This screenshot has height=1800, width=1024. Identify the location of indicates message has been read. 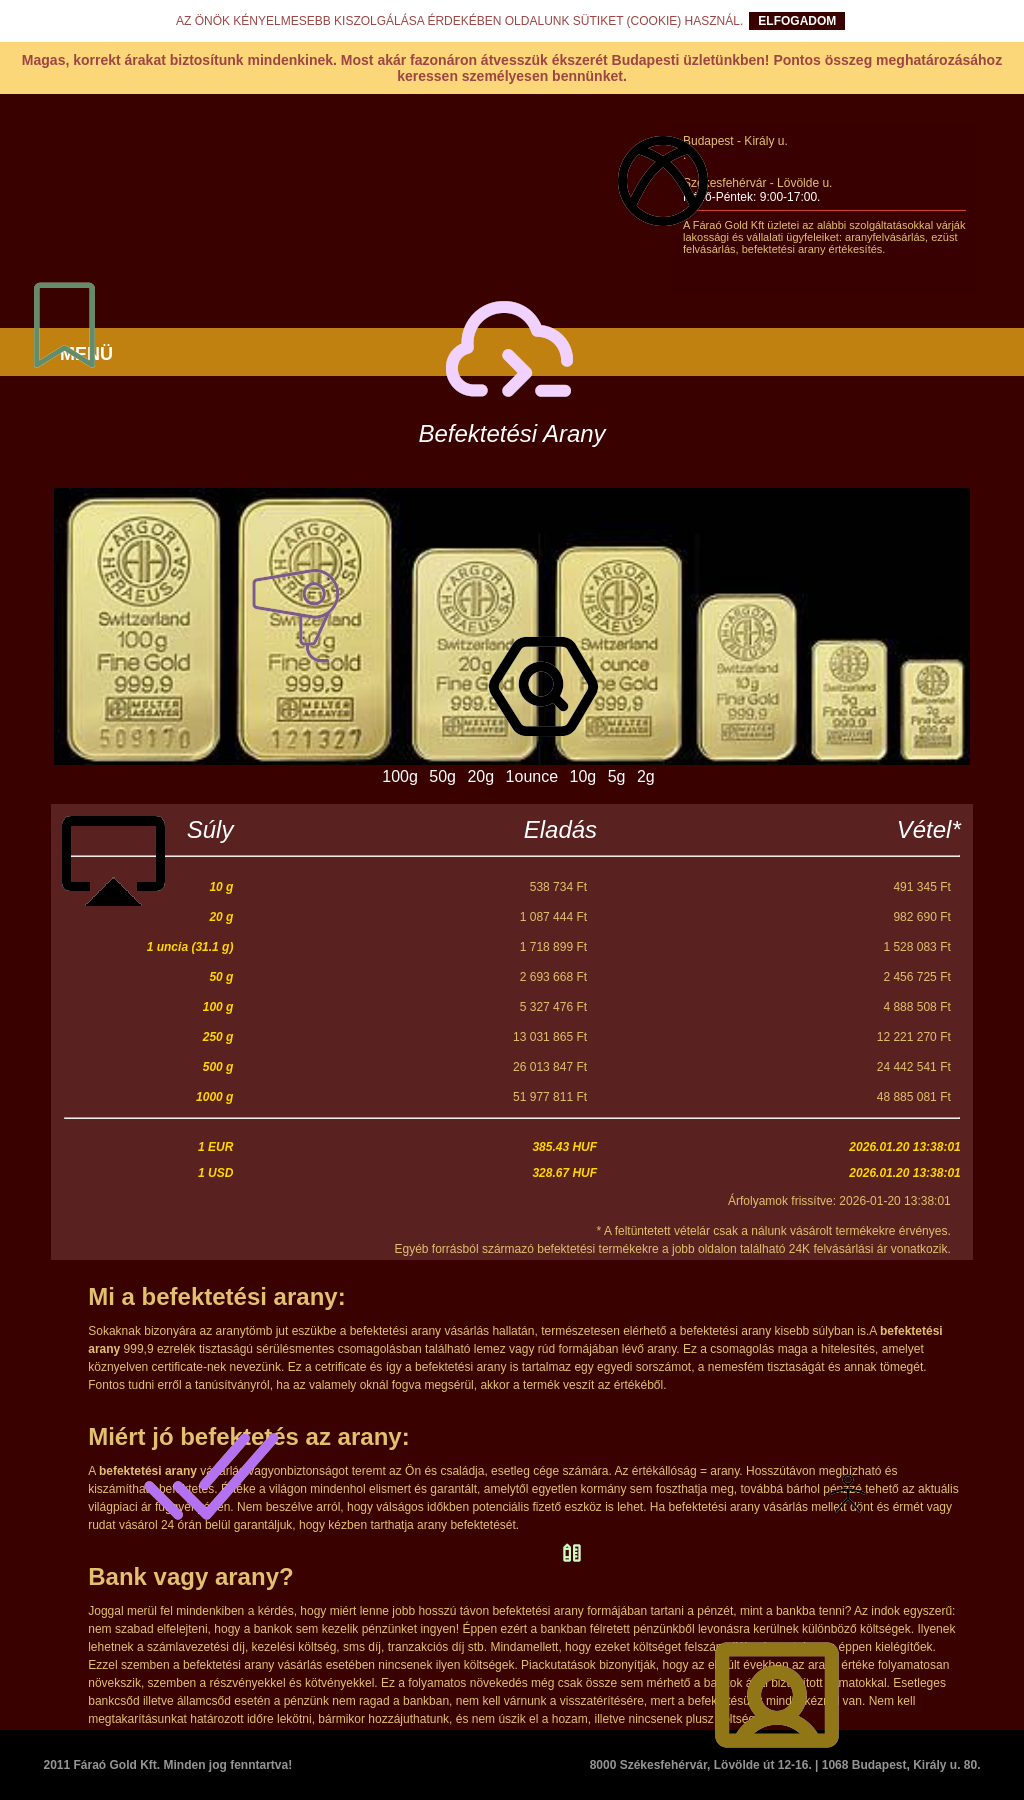
(211, 1476).